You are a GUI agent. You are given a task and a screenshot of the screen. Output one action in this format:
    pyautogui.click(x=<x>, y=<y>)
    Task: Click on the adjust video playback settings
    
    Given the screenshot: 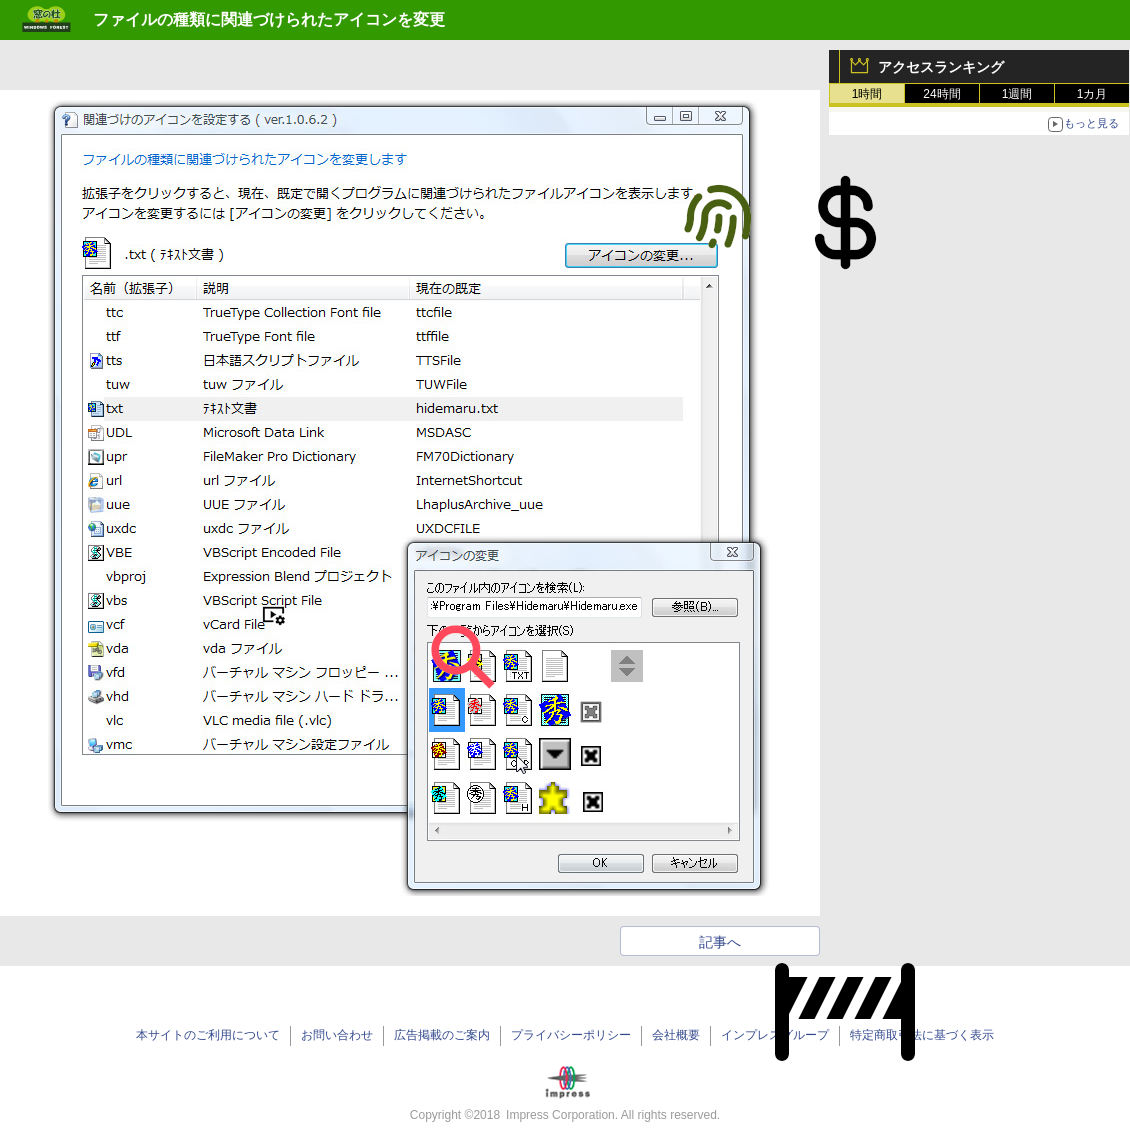 What is the action you would take?
    pyautogui.click(x=273, y=614)
    